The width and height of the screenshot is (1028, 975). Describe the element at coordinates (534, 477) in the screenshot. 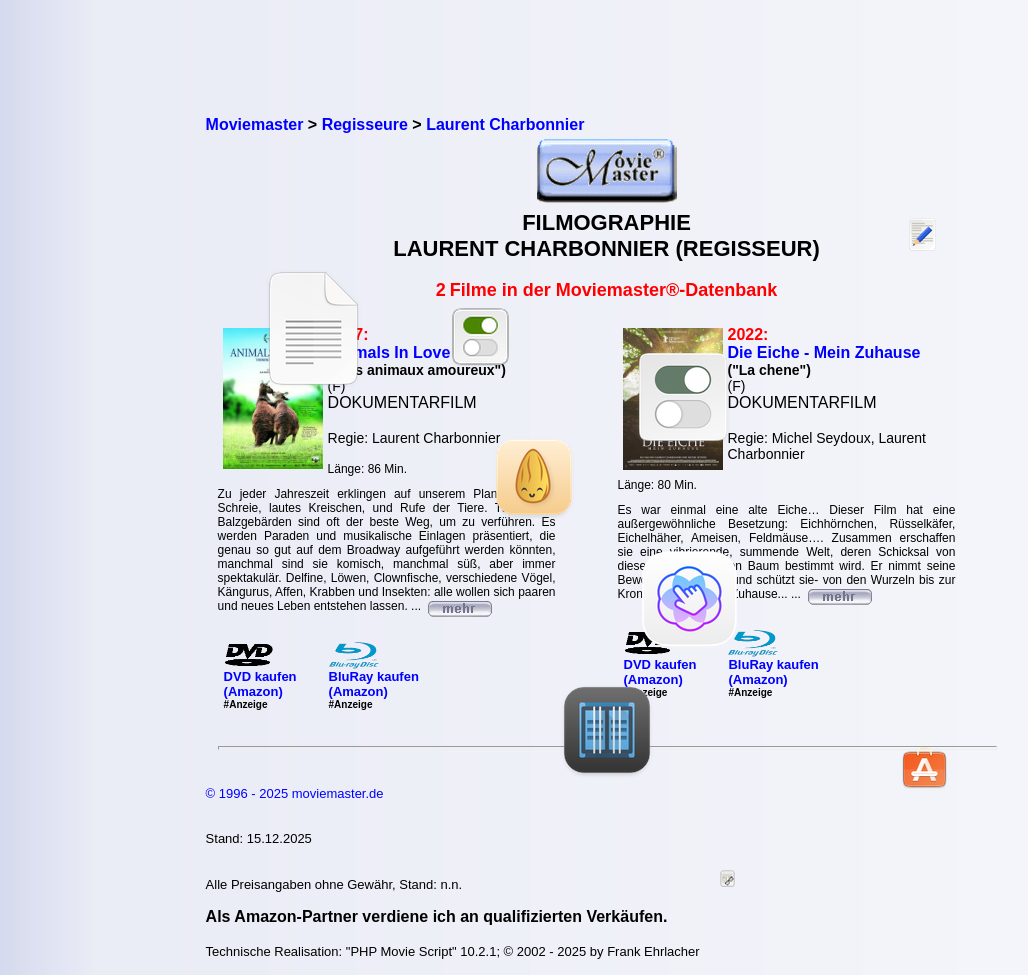

I see `open the almond app` at that location.